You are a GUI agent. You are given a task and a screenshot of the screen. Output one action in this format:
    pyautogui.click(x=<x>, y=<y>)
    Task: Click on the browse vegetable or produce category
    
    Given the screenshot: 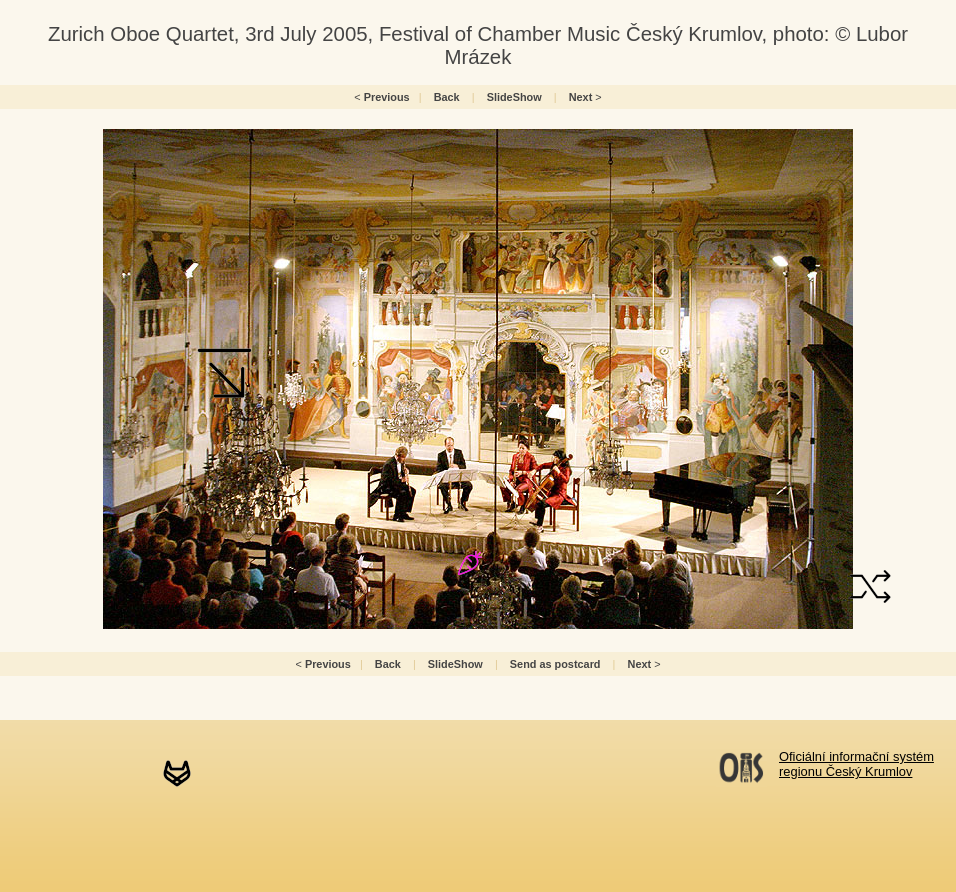 What is the action you would take?
    pyautogui.click(x=469, y=563)
    